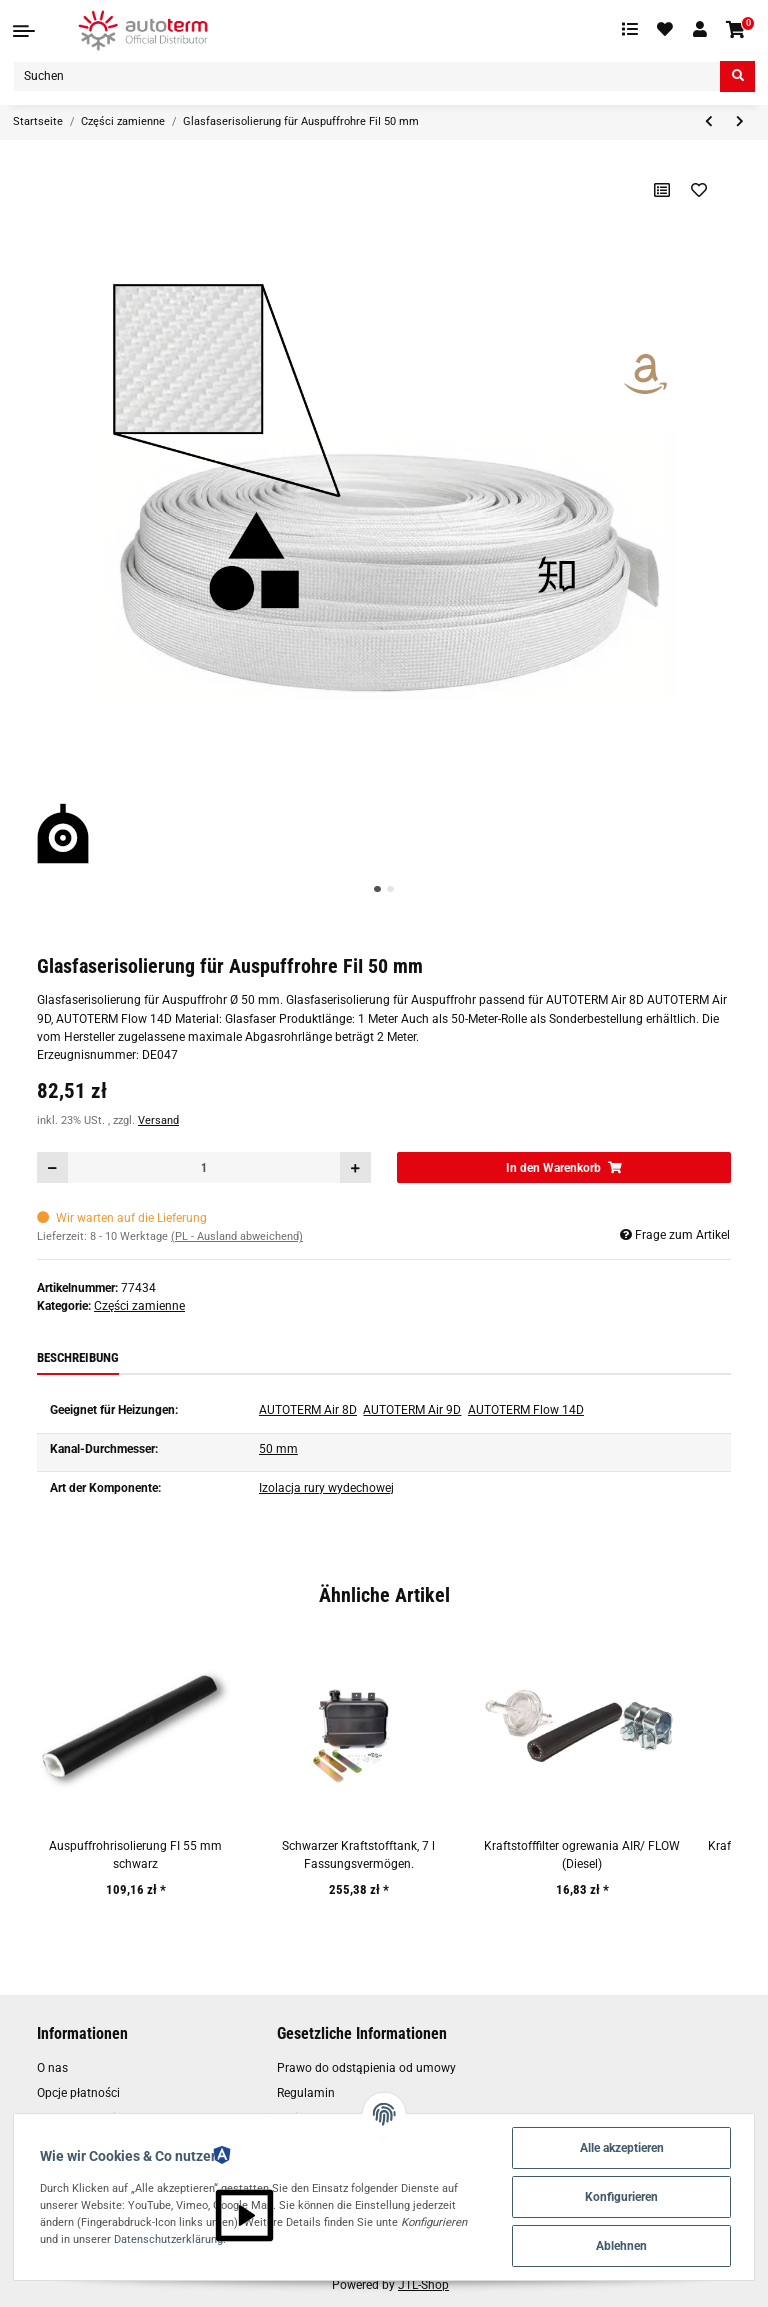 This screenshot has width=768, height=2307. Describe the element at coordinates (556, 574) in the screenshot. I see `open zhihu app` at that location.